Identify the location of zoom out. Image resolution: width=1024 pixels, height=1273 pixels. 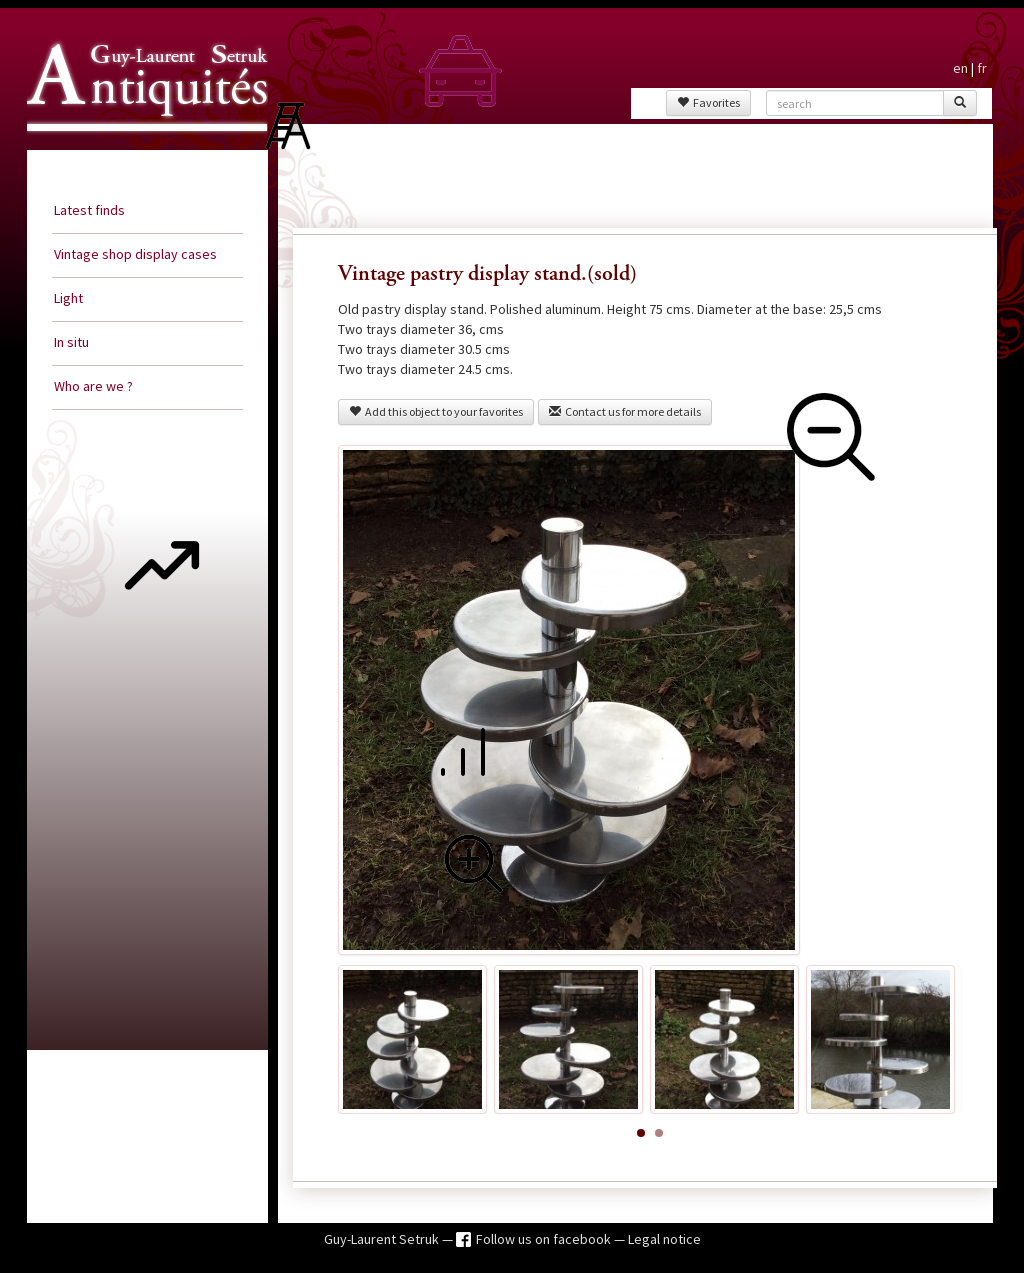
(831, 437).